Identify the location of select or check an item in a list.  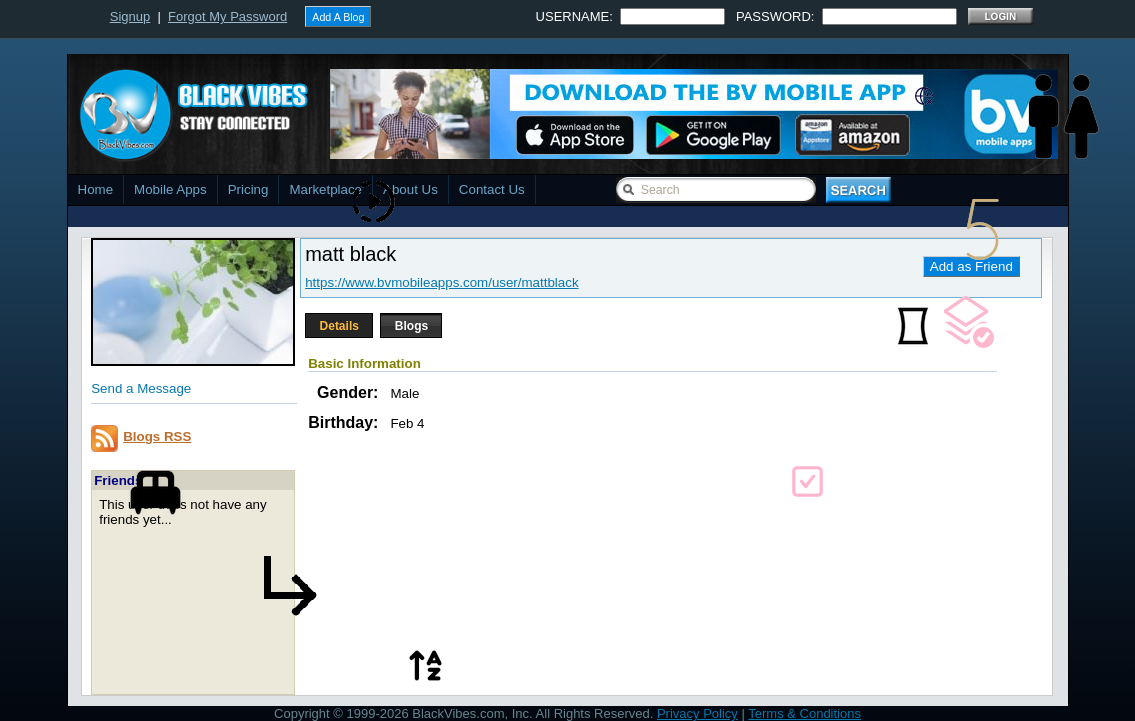
(807, 481).